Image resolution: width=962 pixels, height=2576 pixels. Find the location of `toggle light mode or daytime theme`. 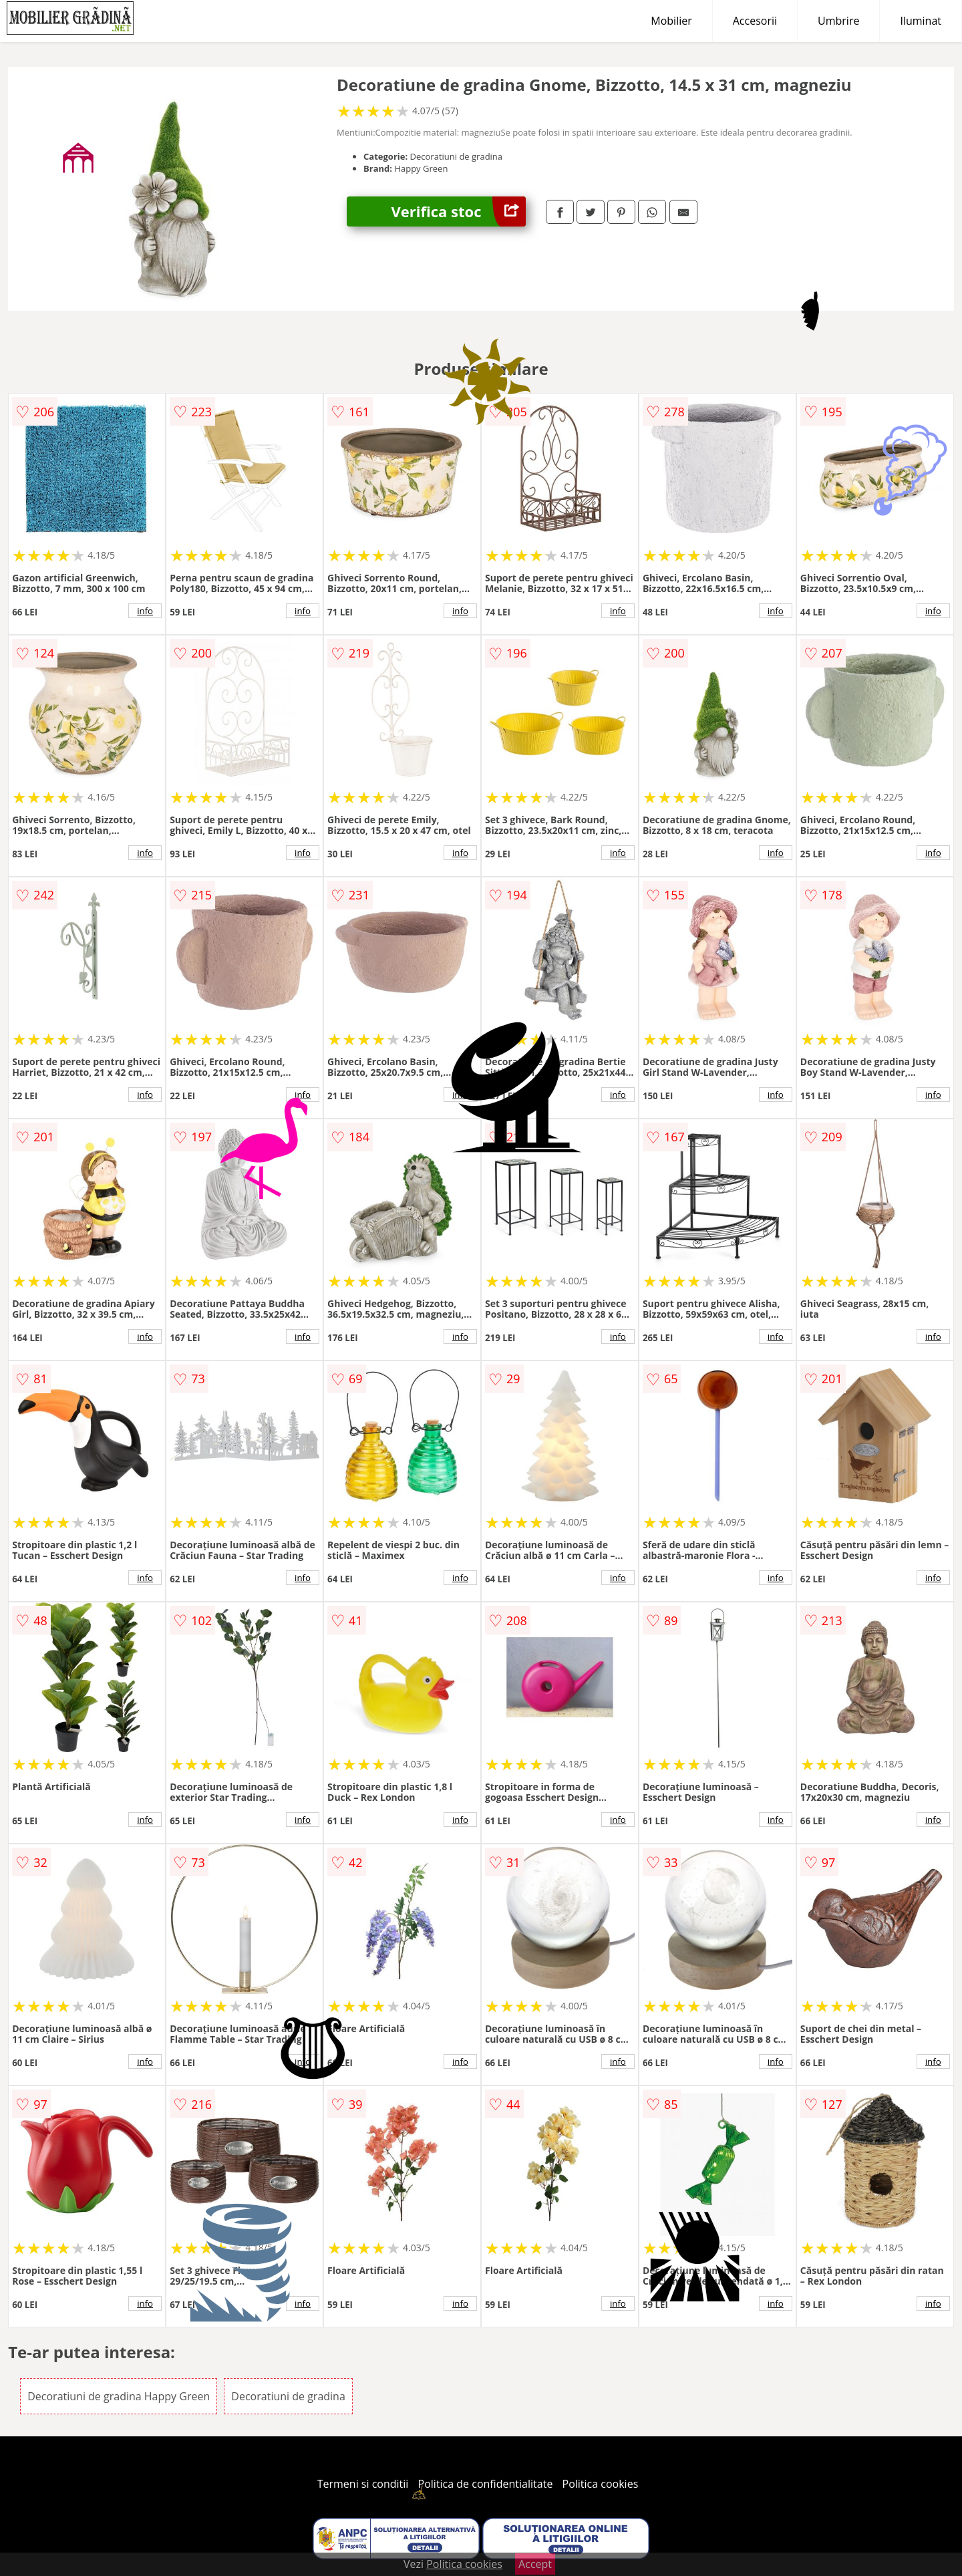

toggle light mode or daytime theme is located at coordinates (487, 382).